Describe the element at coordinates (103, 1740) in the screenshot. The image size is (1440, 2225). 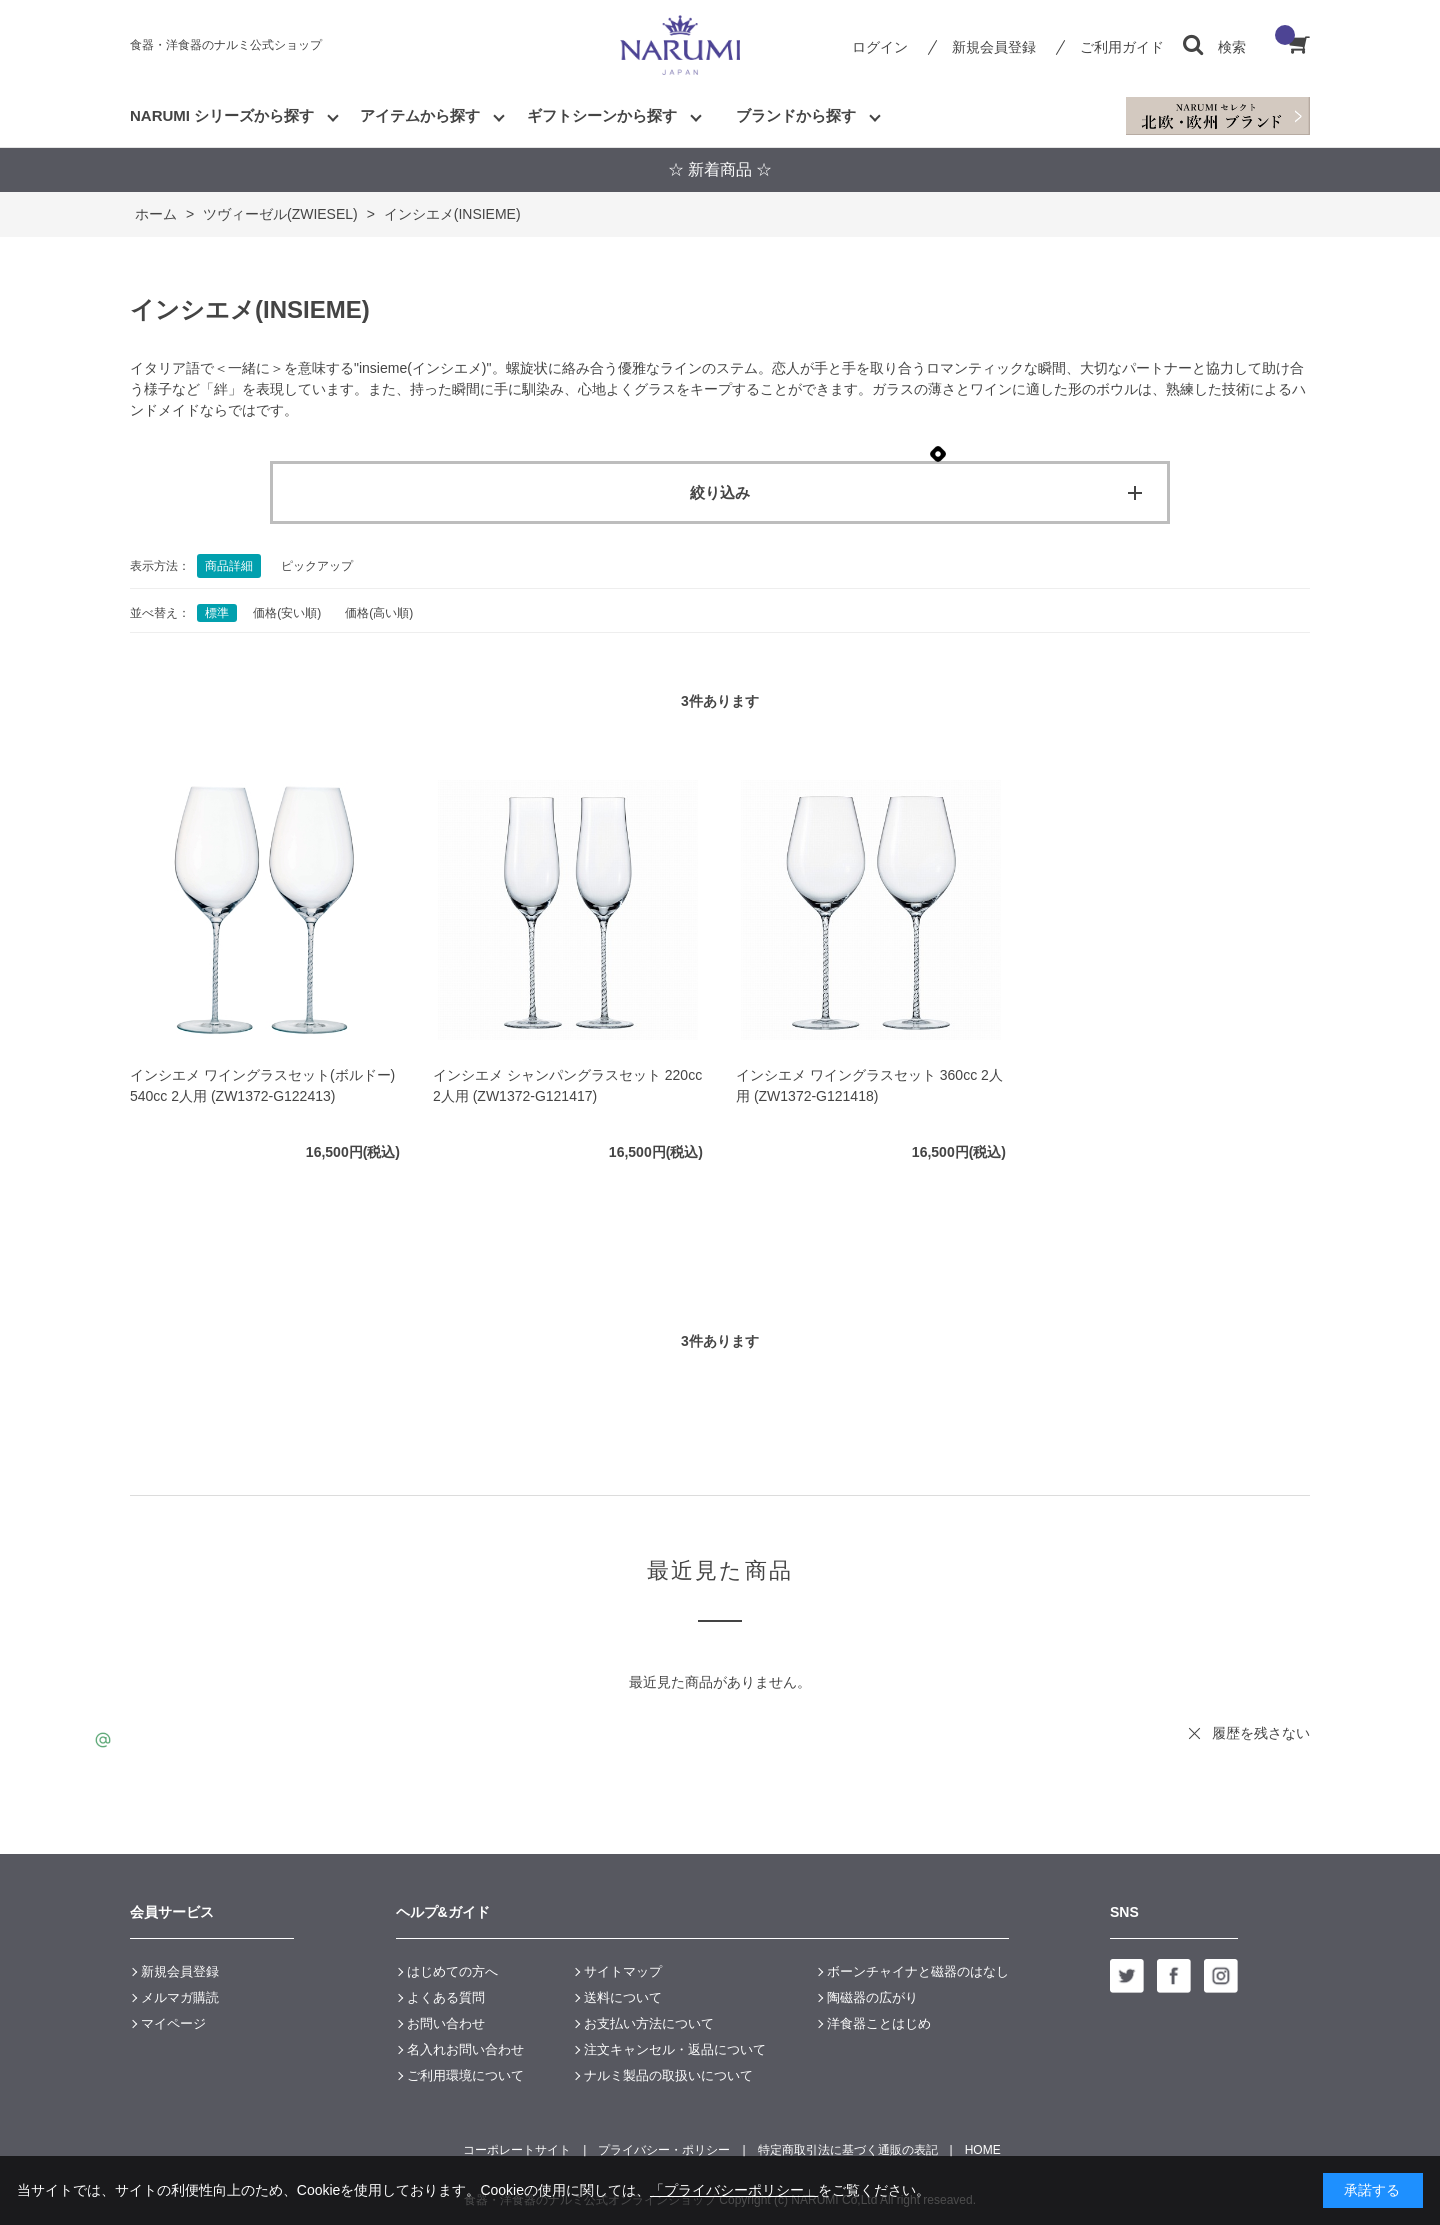
I see `compose a new email` at that location.